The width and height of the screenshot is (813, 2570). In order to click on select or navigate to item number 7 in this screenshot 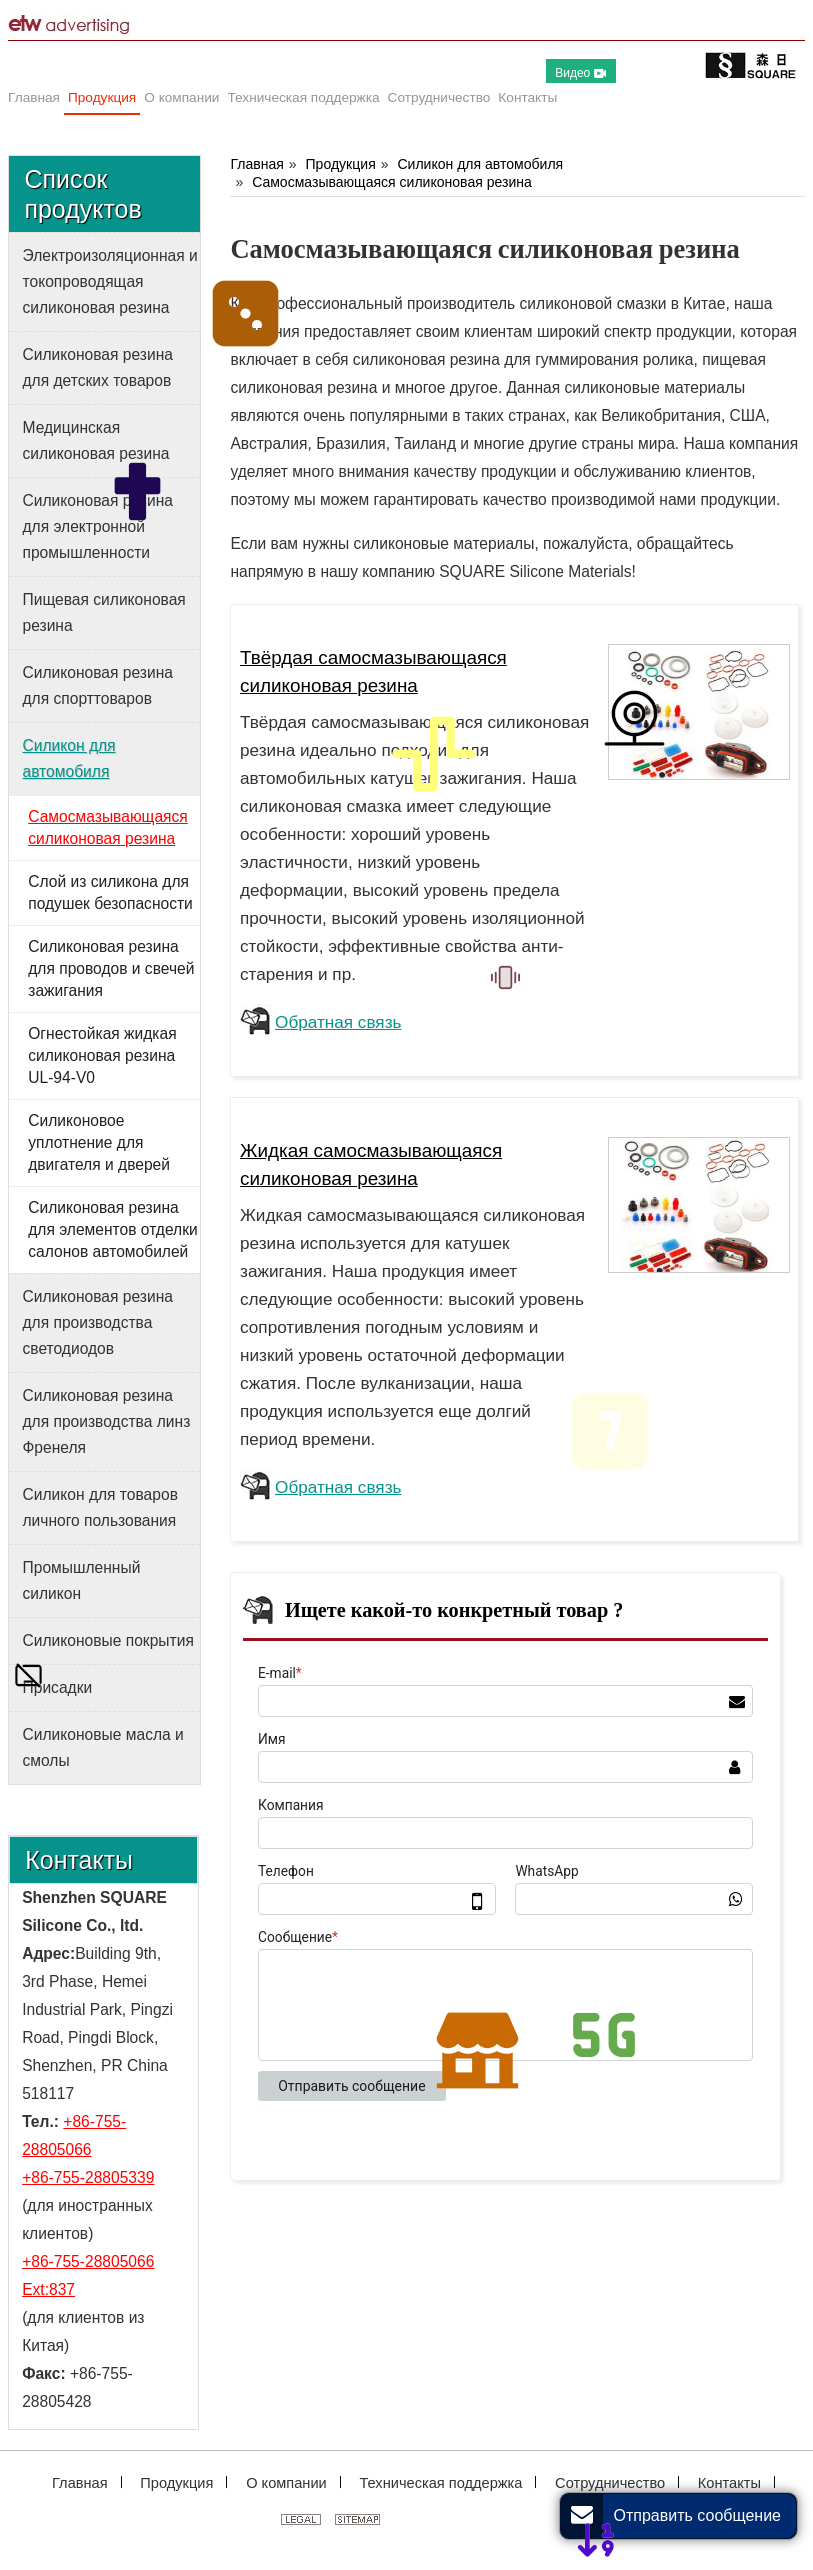, I will do `click(610, 1431)`.